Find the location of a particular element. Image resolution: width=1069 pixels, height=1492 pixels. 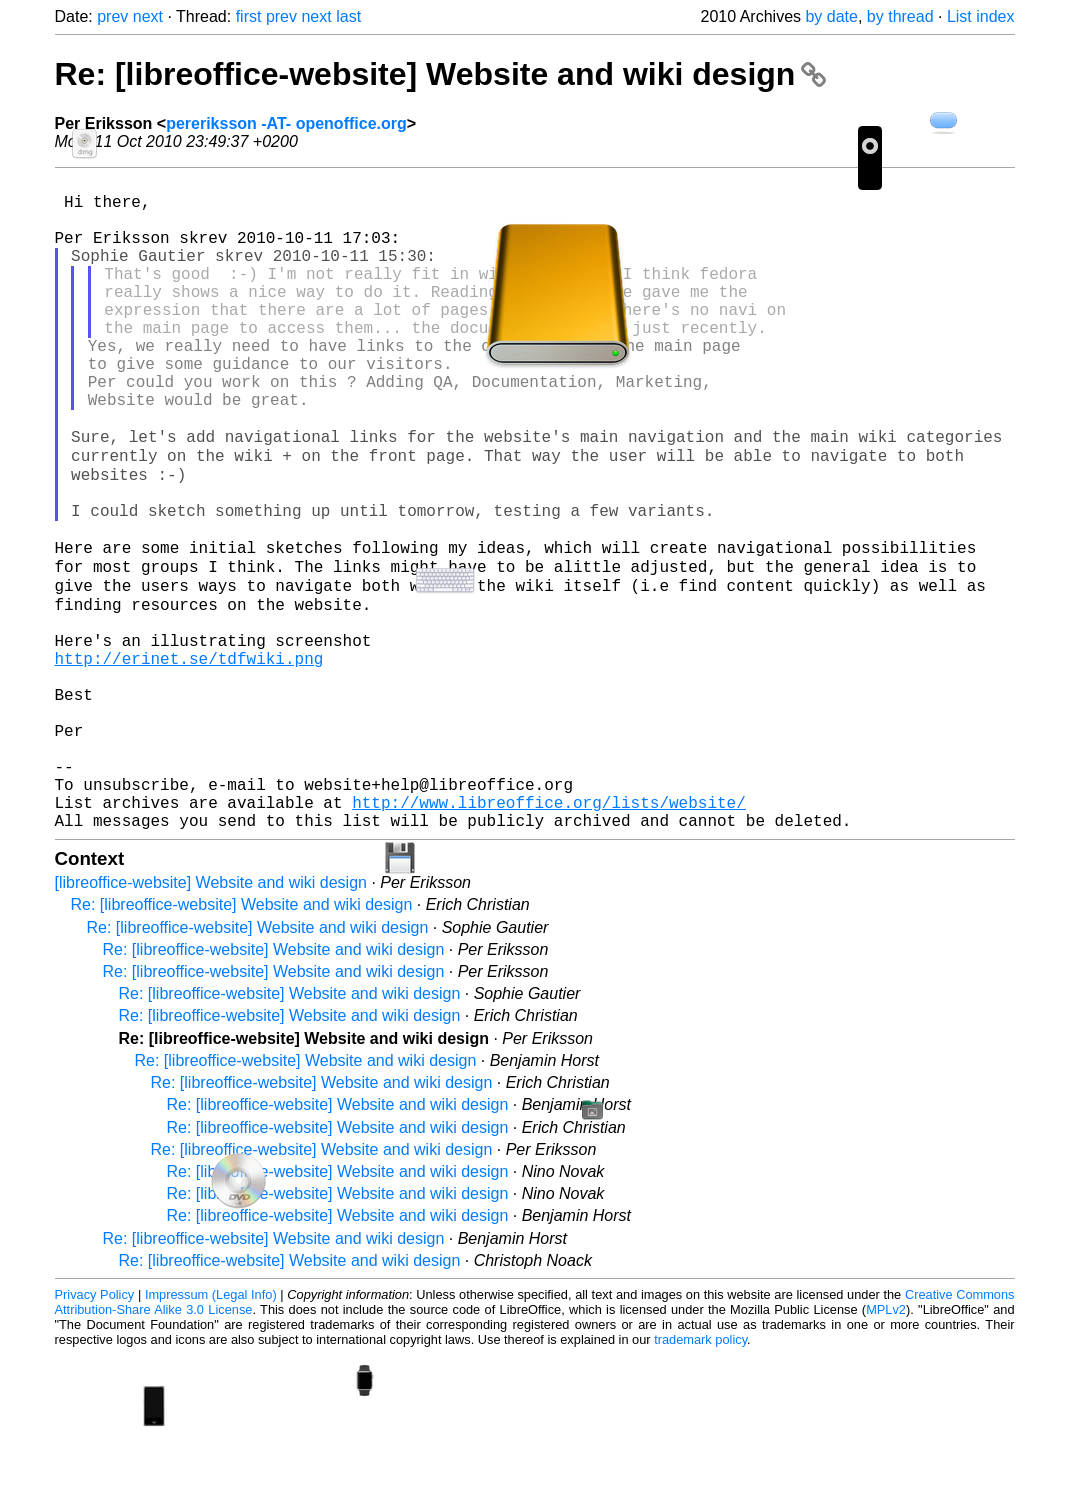

open pictures folder is located at coordinates (592, 1109).